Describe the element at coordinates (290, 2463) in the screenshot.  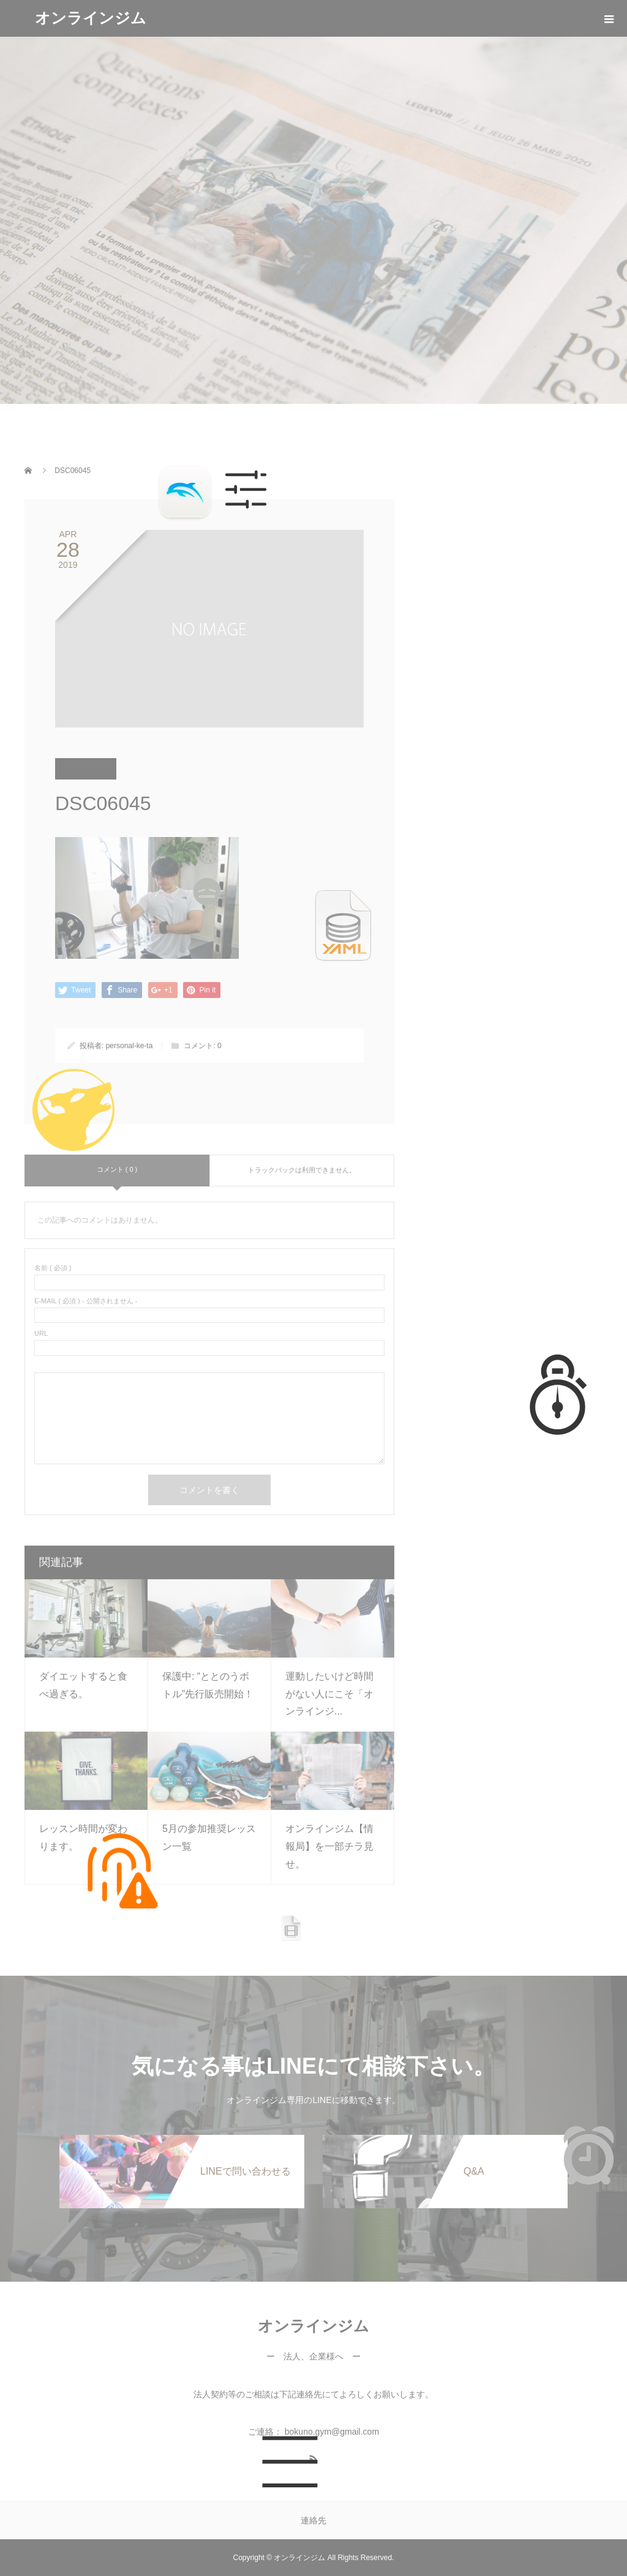
I see `open navigation menu` at that location.